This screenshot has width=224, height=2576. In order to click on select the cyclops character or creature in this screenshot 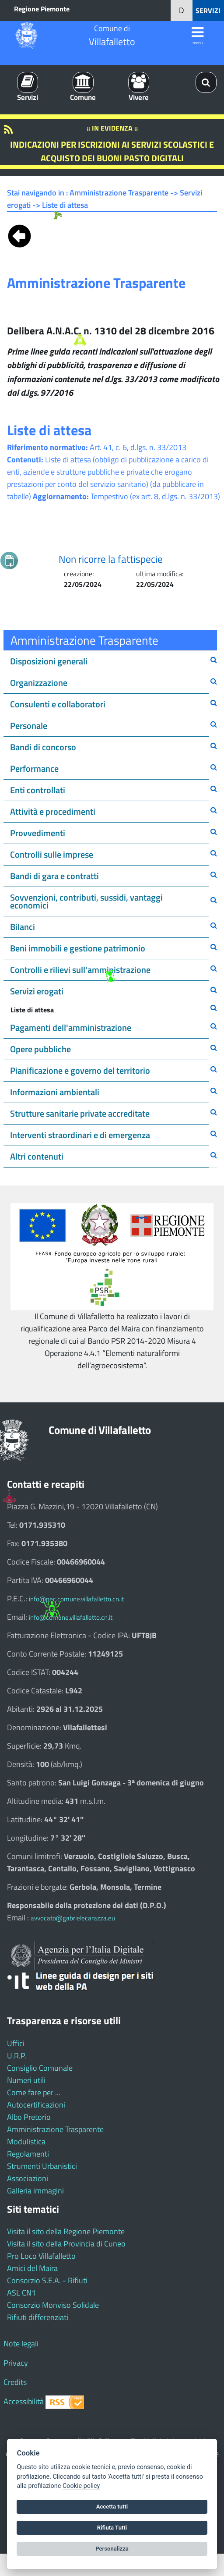, I will do `click(80, 341)`.